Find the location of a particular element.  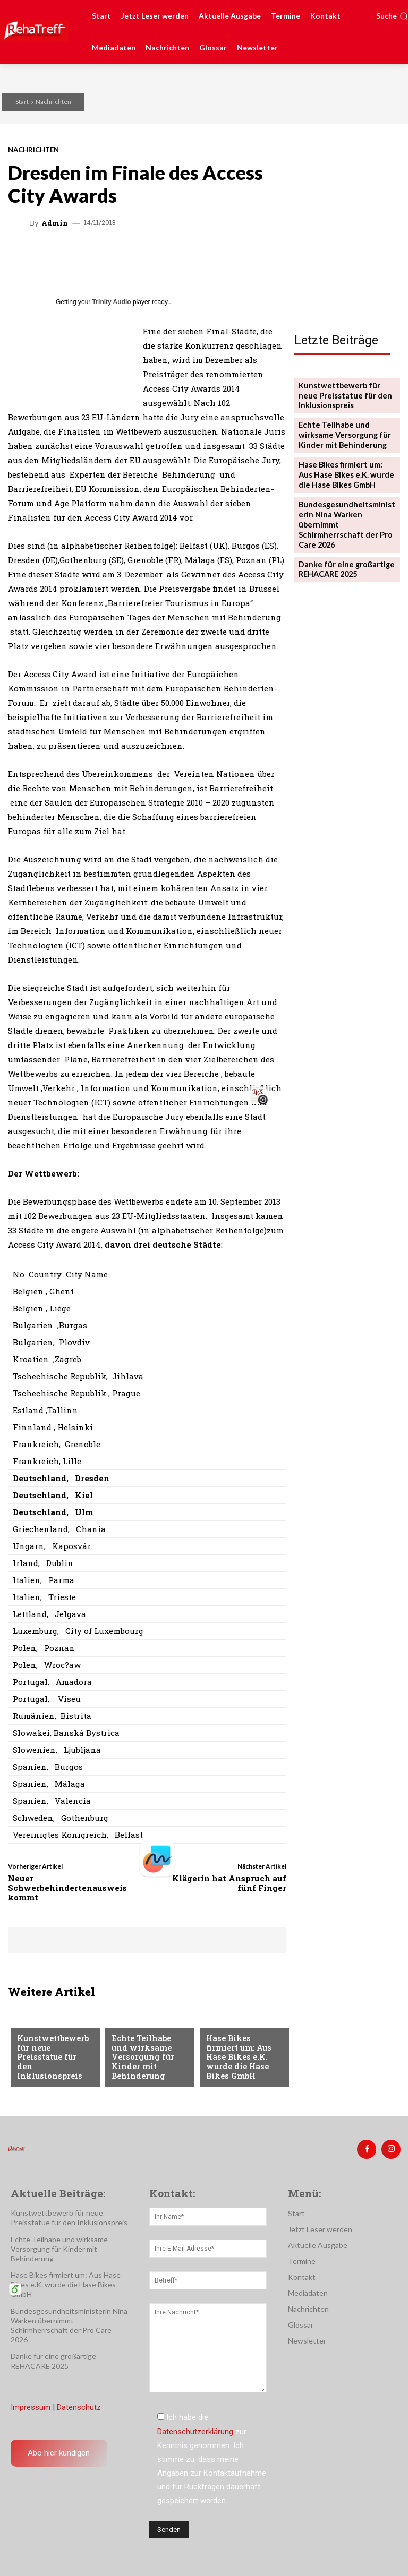

open overleaf document editor is located at coordinates (15, 2289).